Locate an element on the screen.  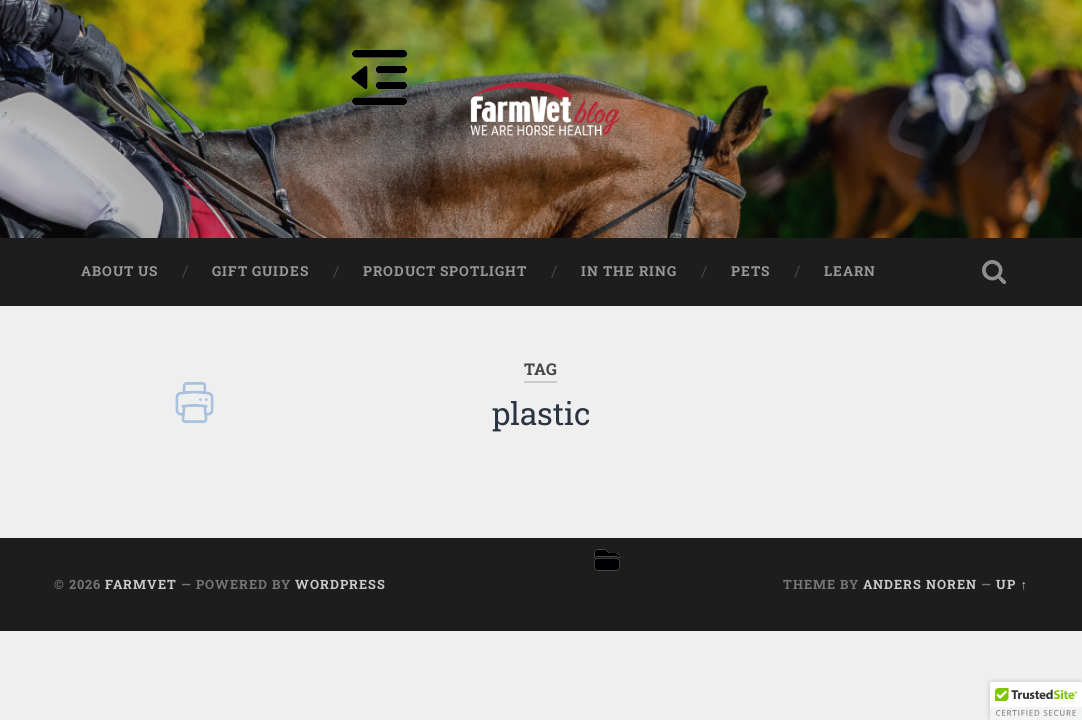
decrease text indentation is located at coordinates (379, 77).